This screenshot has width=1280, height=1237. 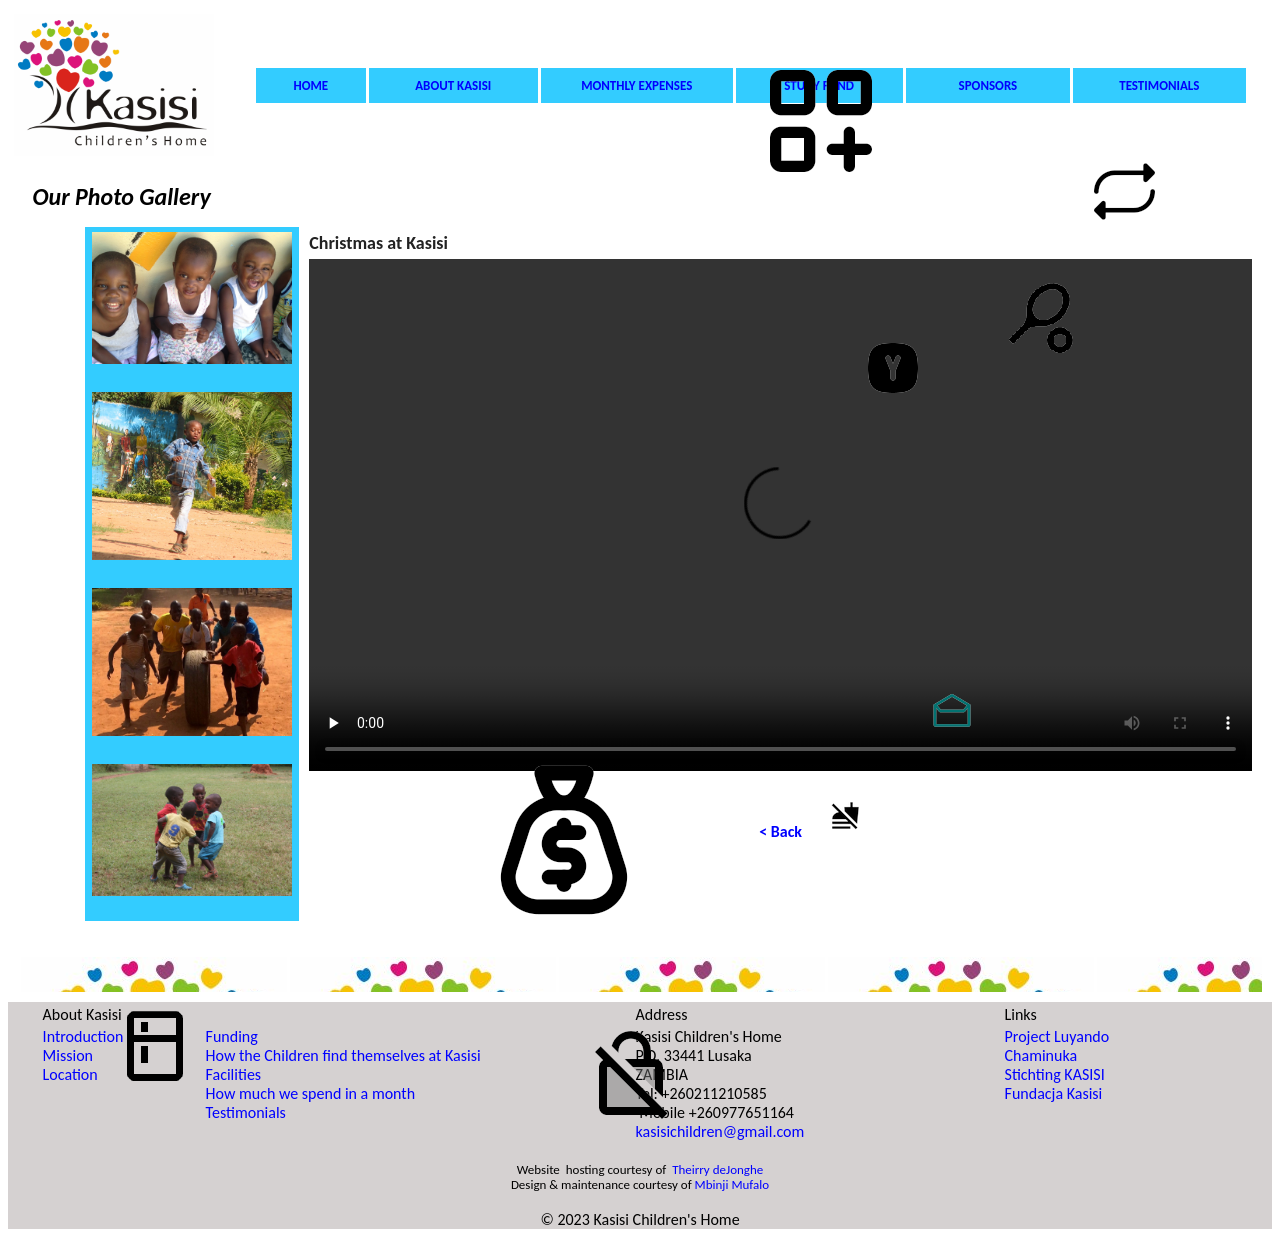 I want to click on access tennis or racket sports content, so click(x=1041, y=318).